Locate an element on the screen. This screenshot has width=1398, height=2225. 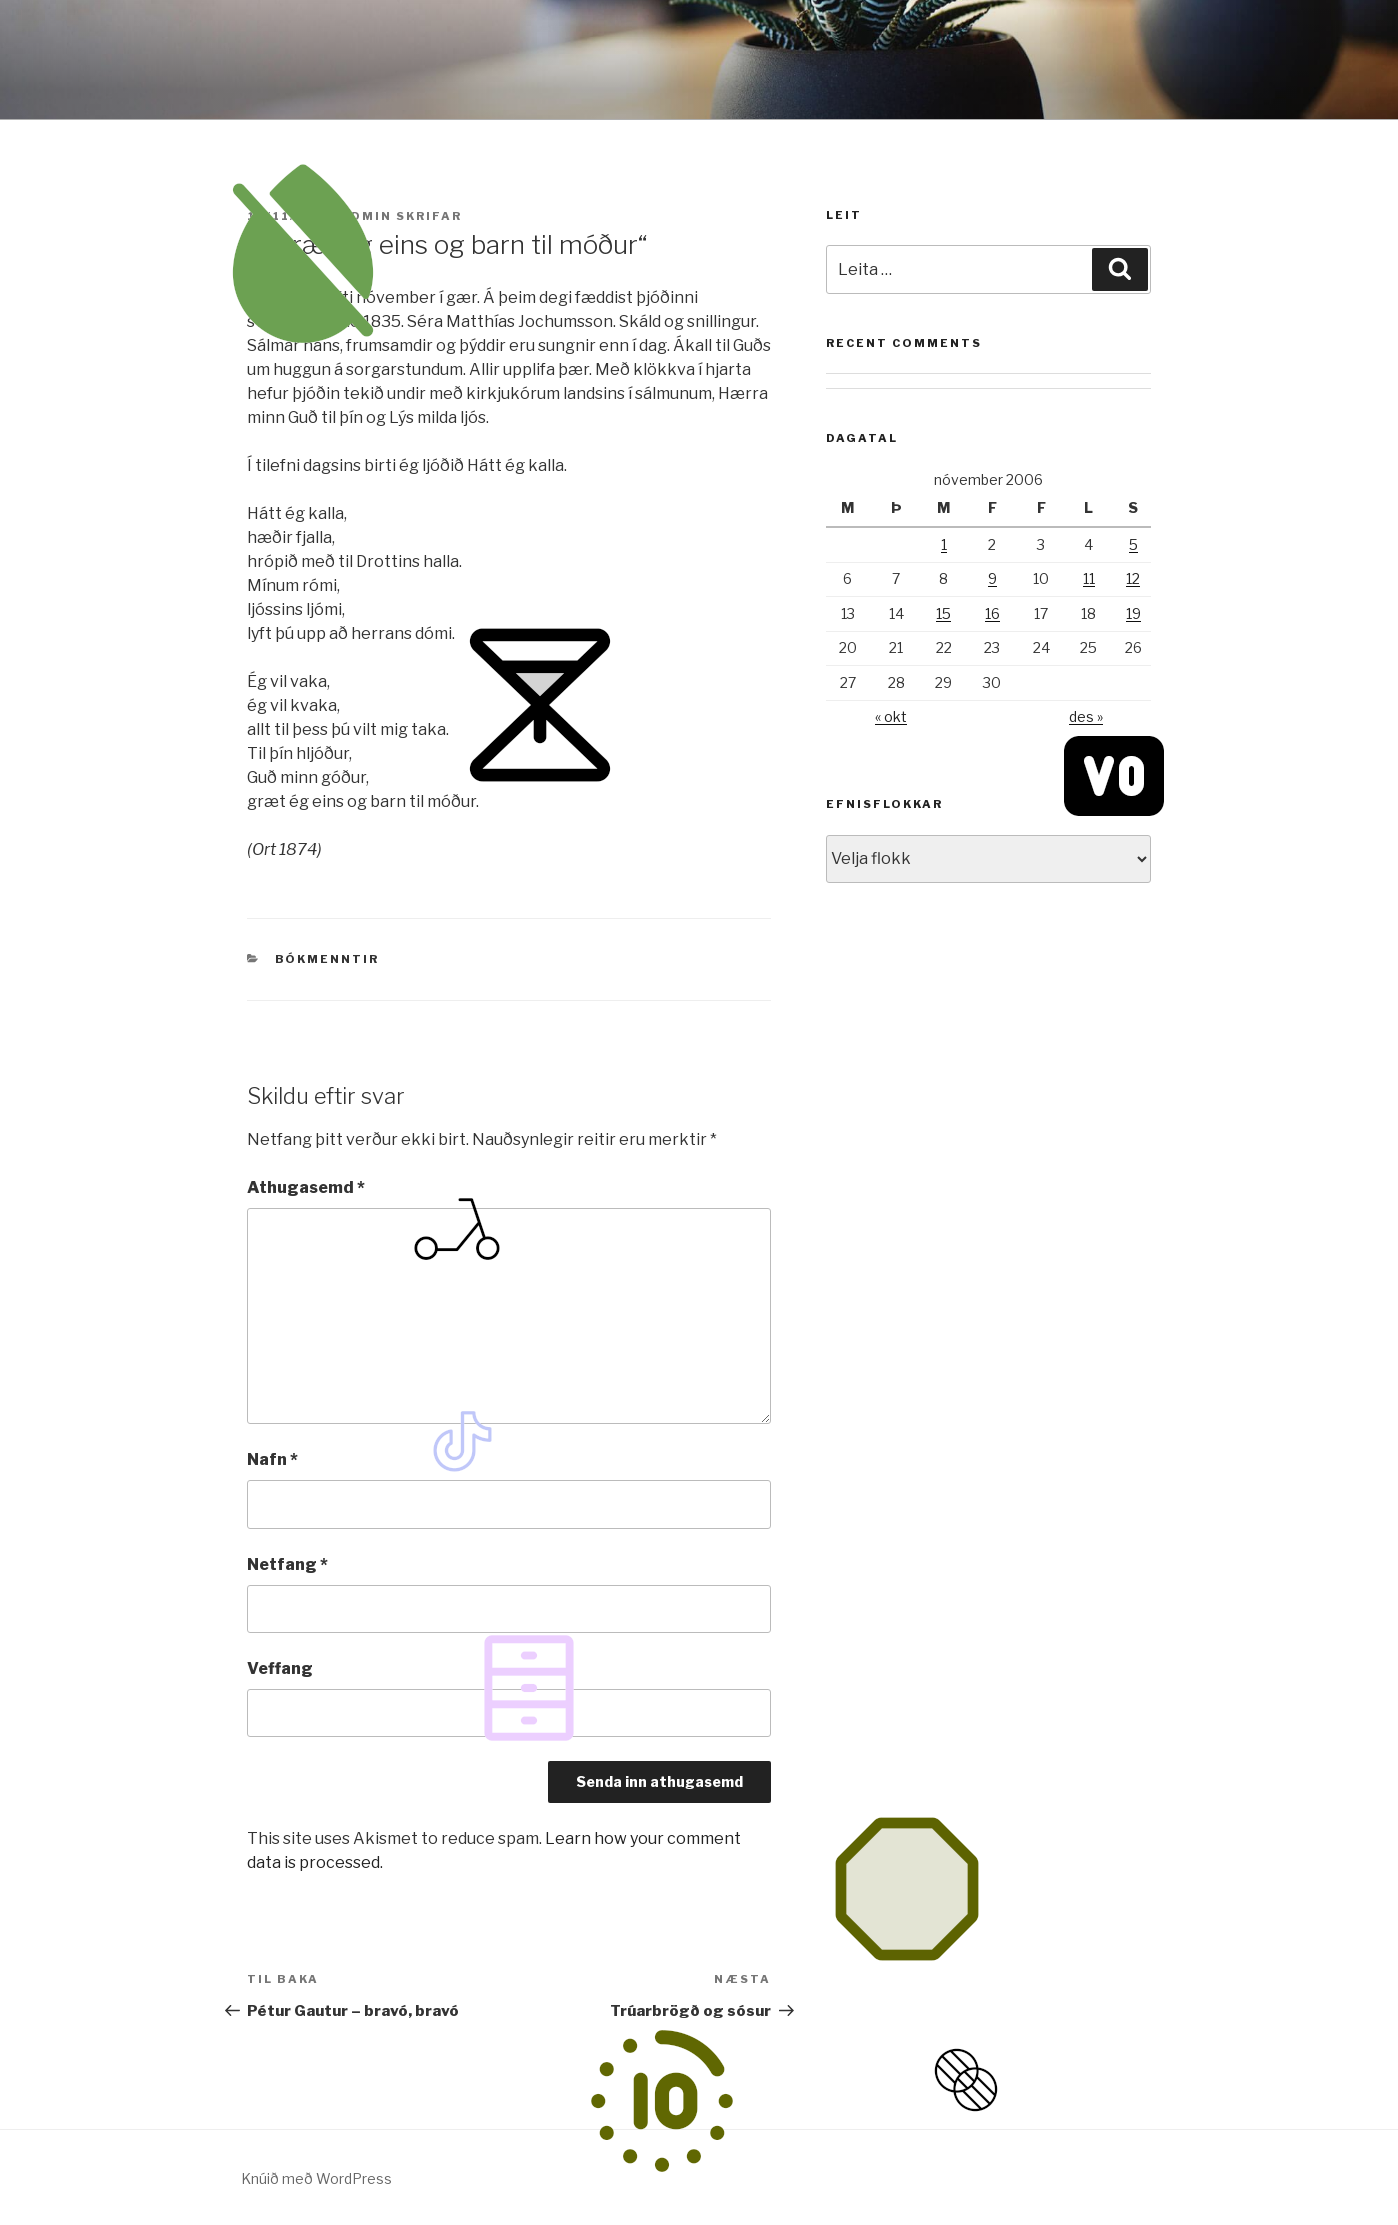
browse furniture or home decor items is located at coordinates (529, 1688).